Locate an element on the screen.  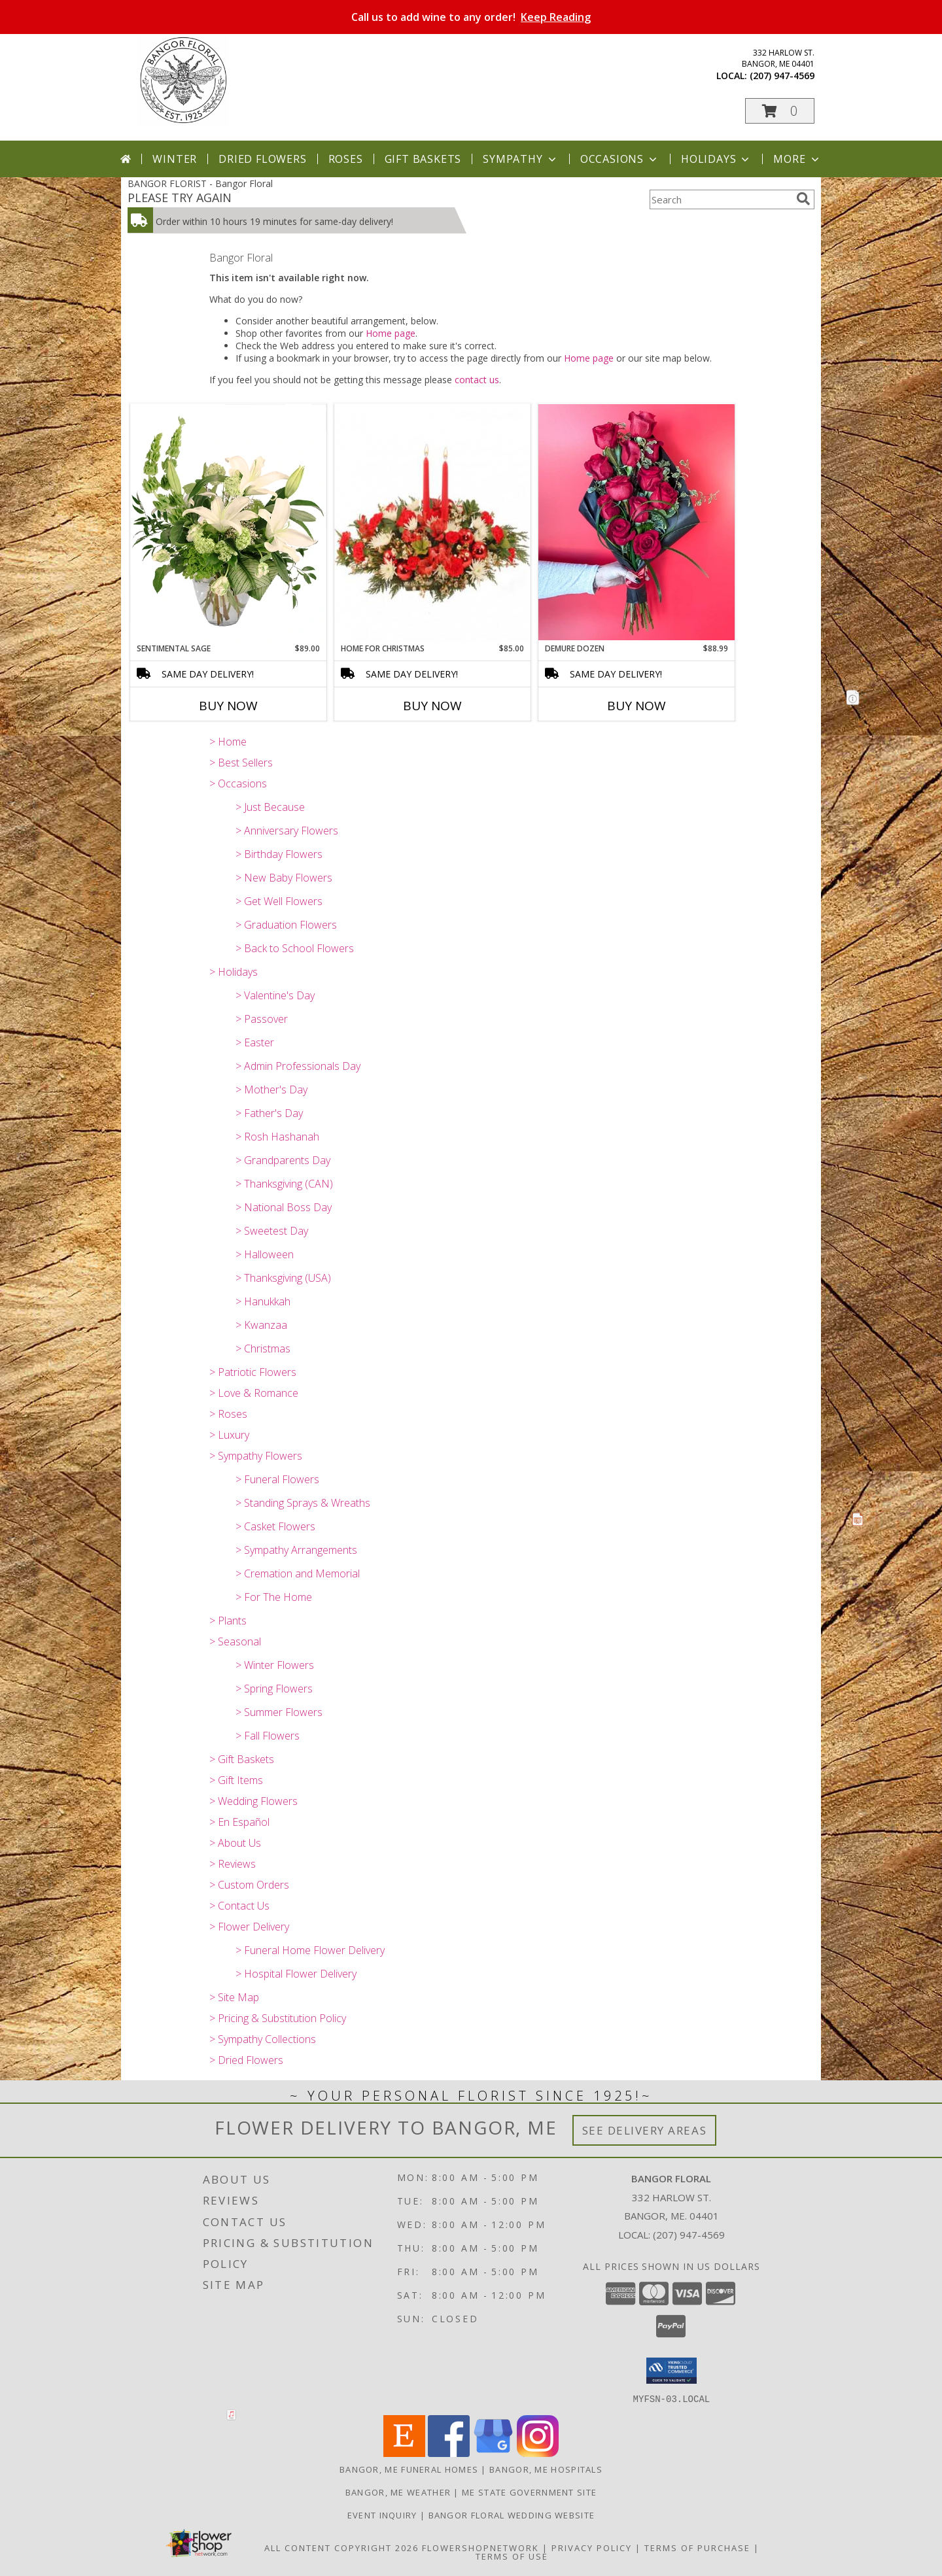
an ogg vorbis audio file is located at coordinates (231, 2414).